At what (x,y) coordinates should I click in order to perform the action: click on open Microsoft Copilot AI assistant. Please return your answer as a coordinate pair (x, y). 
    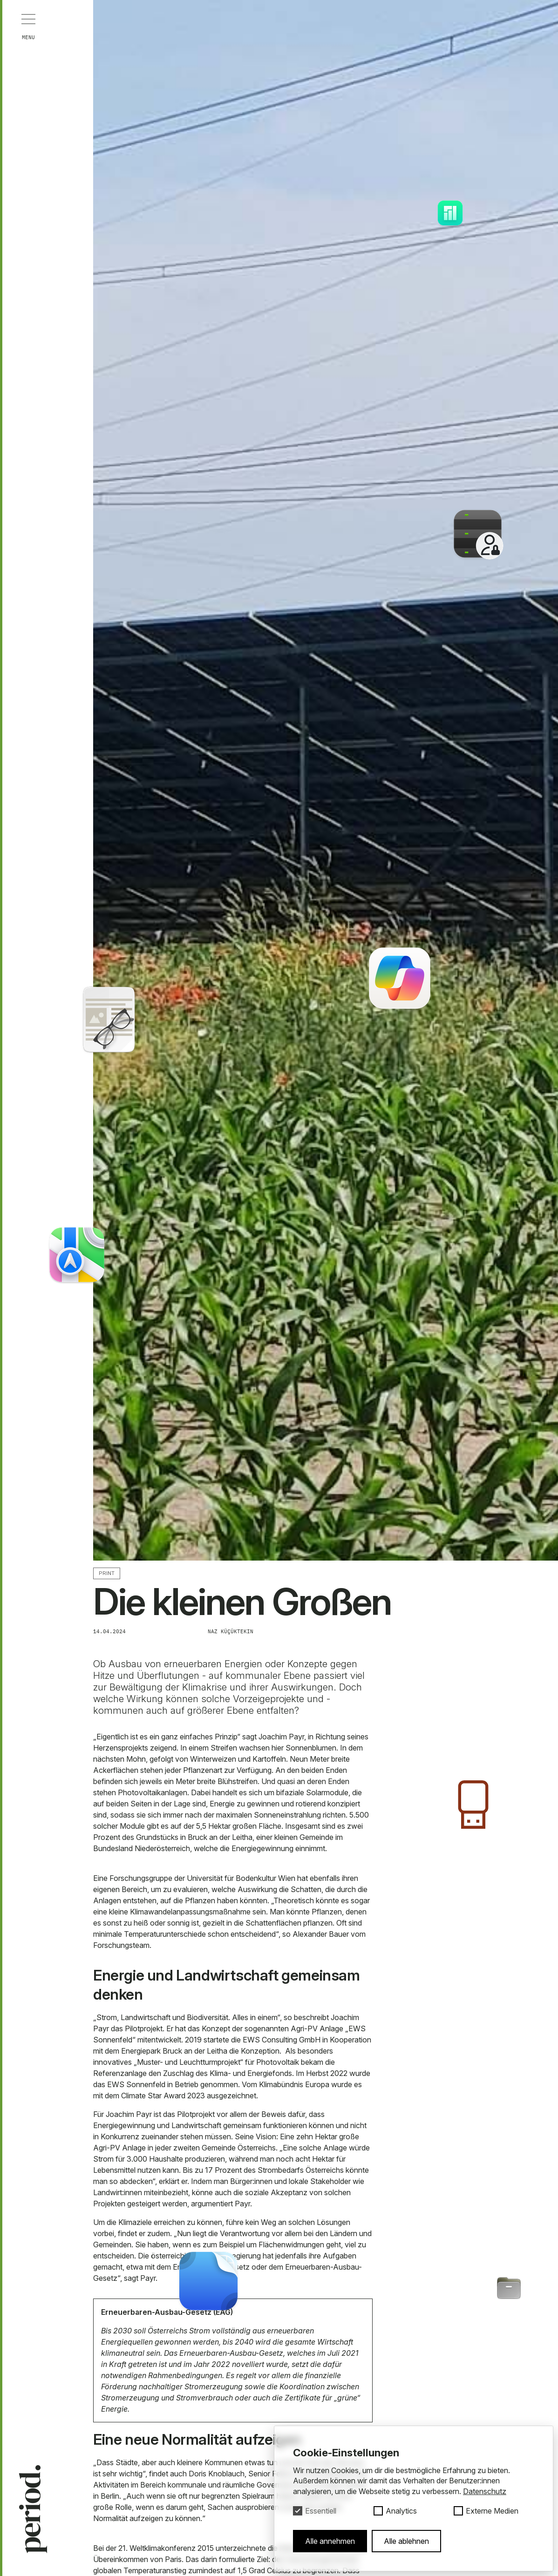
    Looking at the image, I should click on (400, 978).